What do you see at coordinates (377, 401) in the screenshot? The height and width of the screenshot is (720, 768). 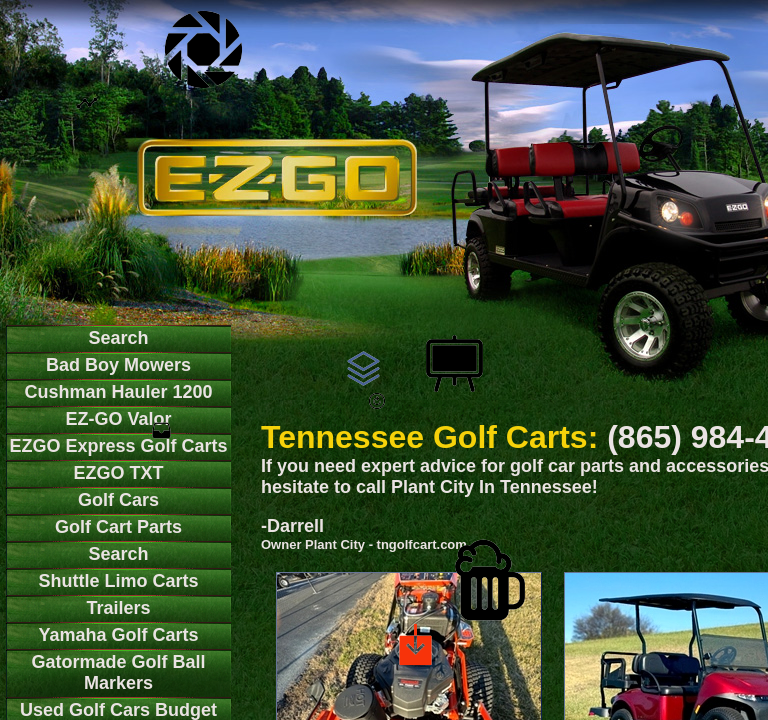 I see `refresh or reload content` at bounding box center [377, 401].